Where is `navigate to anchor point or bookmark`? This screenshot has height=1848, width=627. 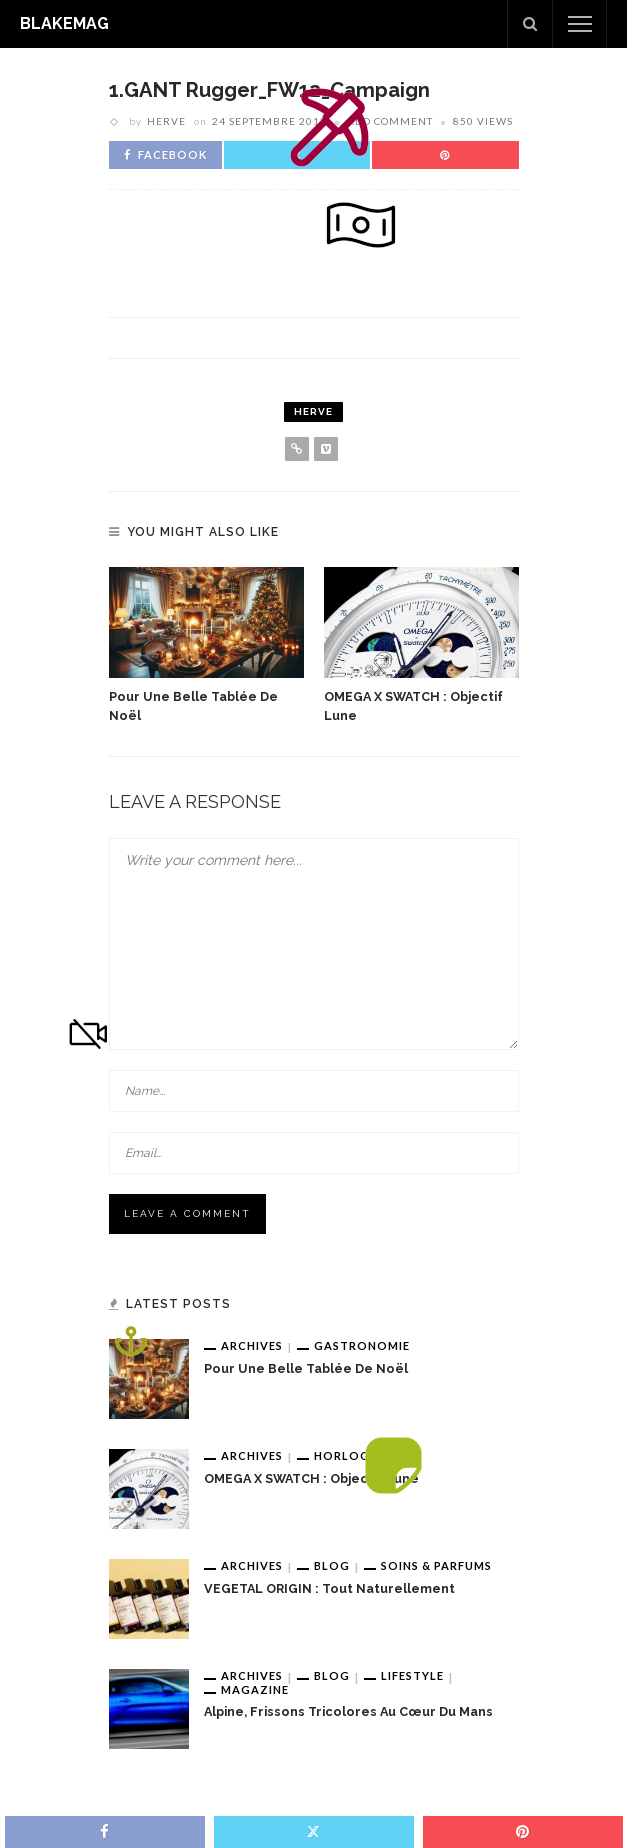
navigate to anchor point or bookmark is located at coordinates (131, 1341).